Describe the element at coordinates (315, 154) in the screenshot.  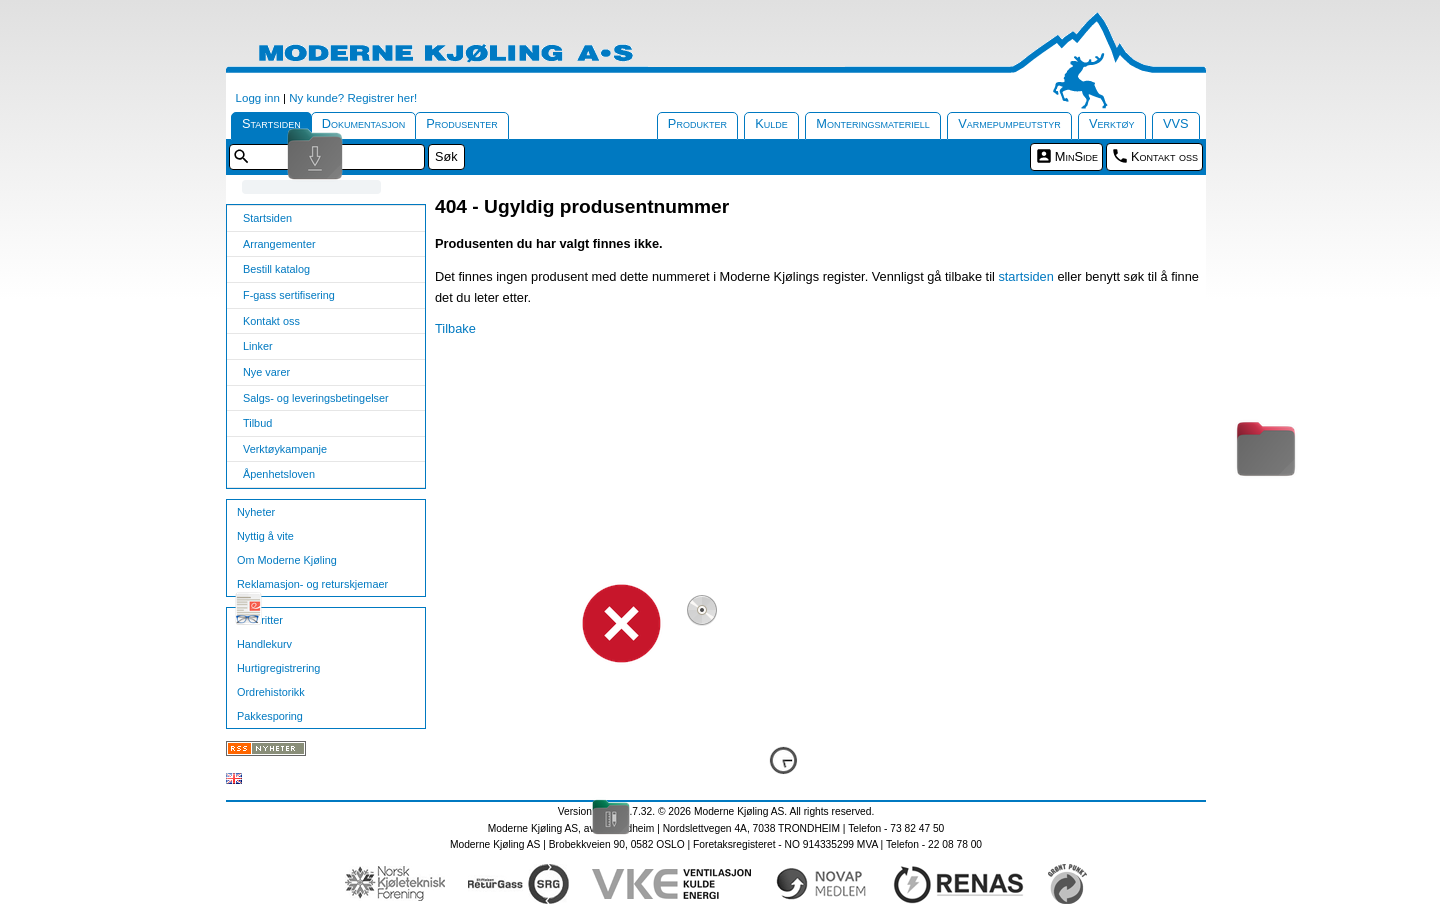
I see `open your downloads folder` at that location.